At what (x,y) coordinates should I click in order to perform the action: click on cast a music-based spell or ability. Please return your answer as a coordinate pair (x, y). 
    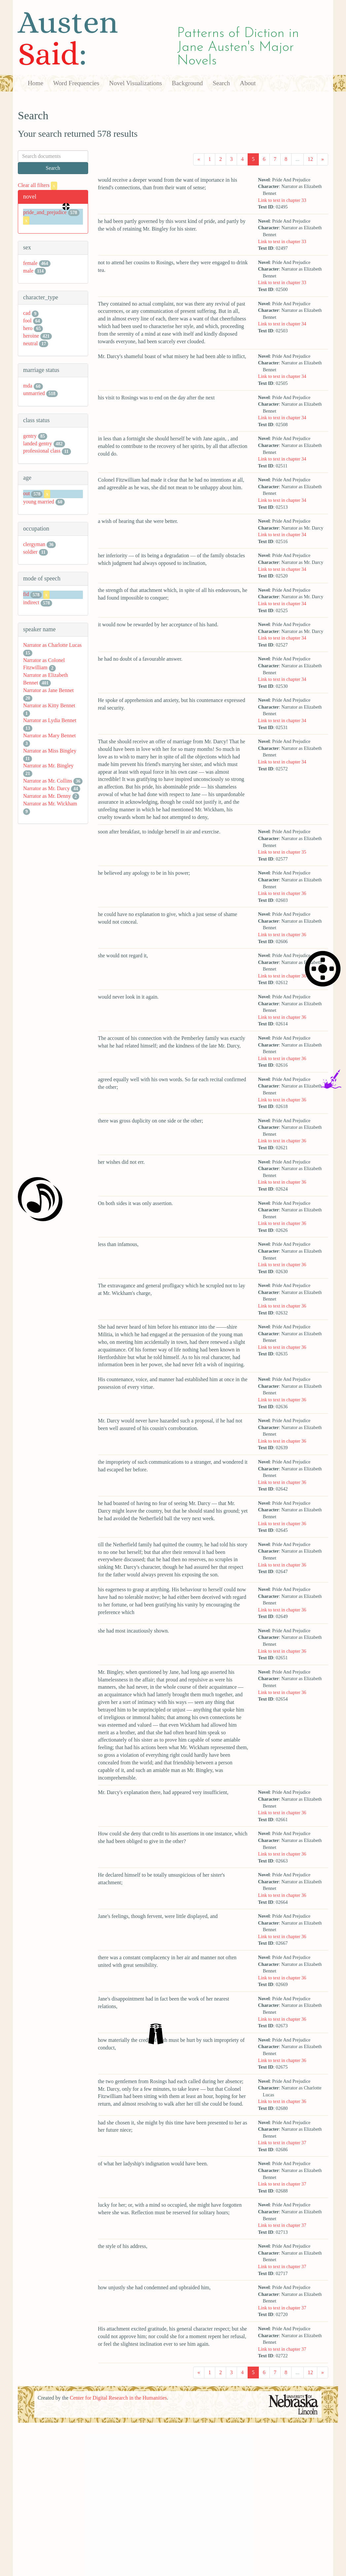
    Looking at the image, I should click on (40, 1199).